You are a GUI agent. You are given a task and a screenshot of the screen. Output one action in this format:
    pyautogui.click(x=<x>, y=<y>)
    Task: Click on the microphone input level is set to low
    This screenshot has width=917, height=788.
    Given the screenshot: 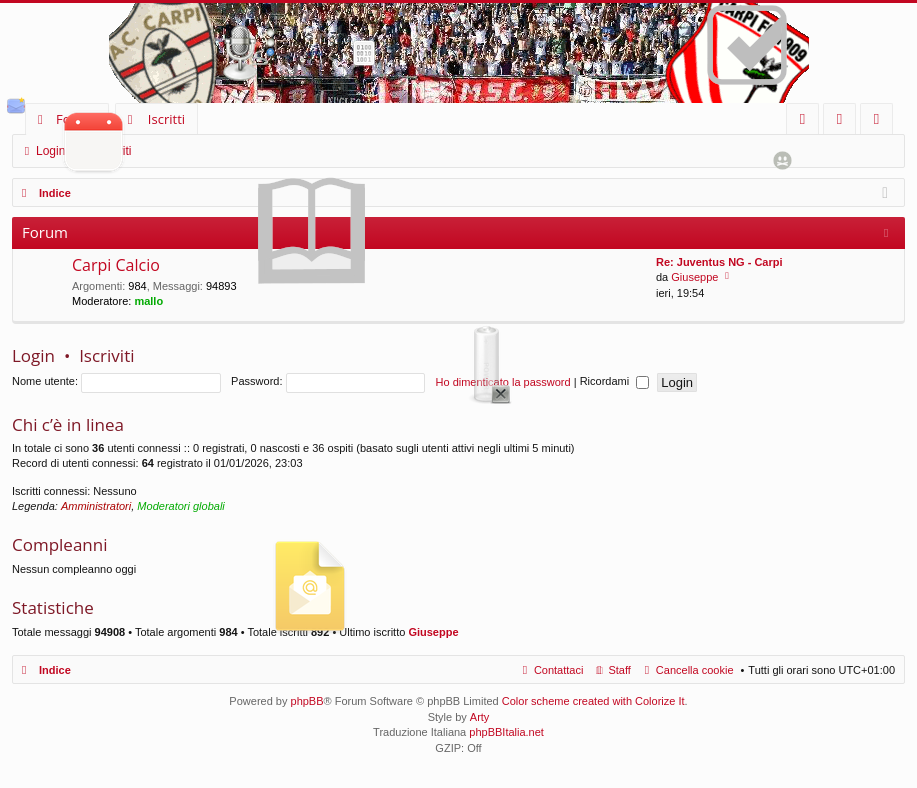 What is the action you would take?
    pyautogui.click(x=249, y=53)
    